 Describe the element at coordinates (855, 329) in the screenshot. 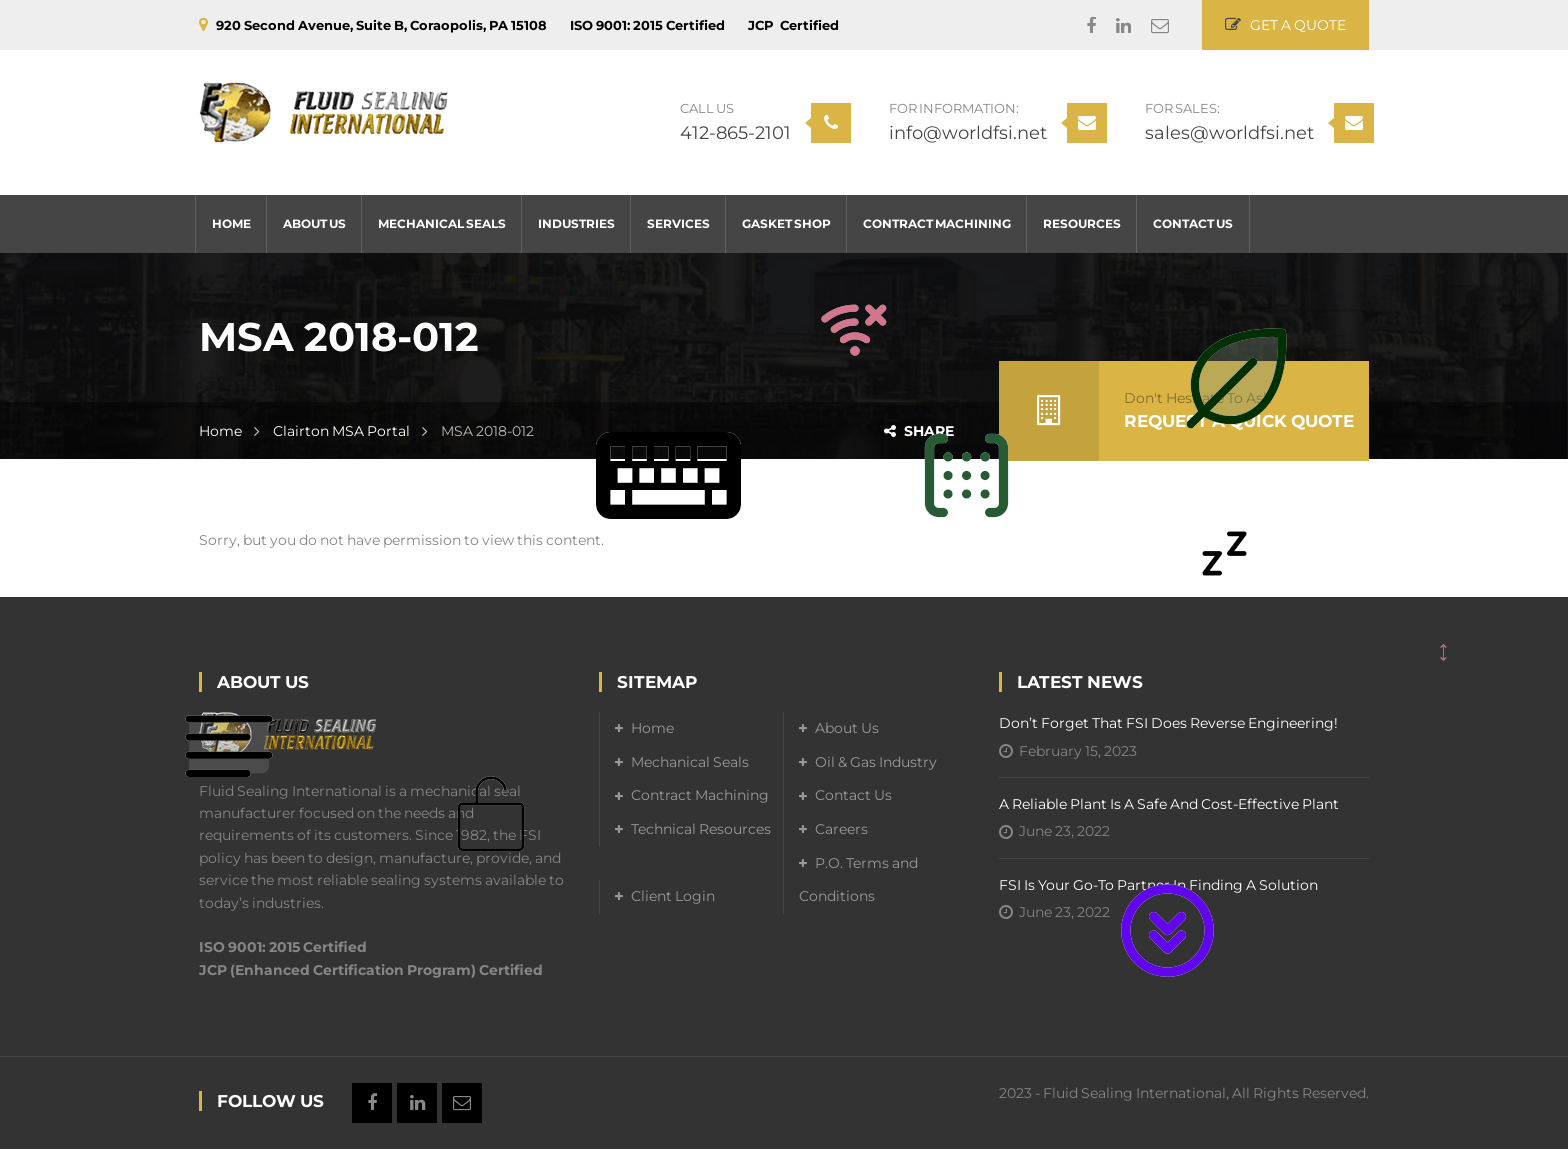

I see `no wifi connection available` at that location.